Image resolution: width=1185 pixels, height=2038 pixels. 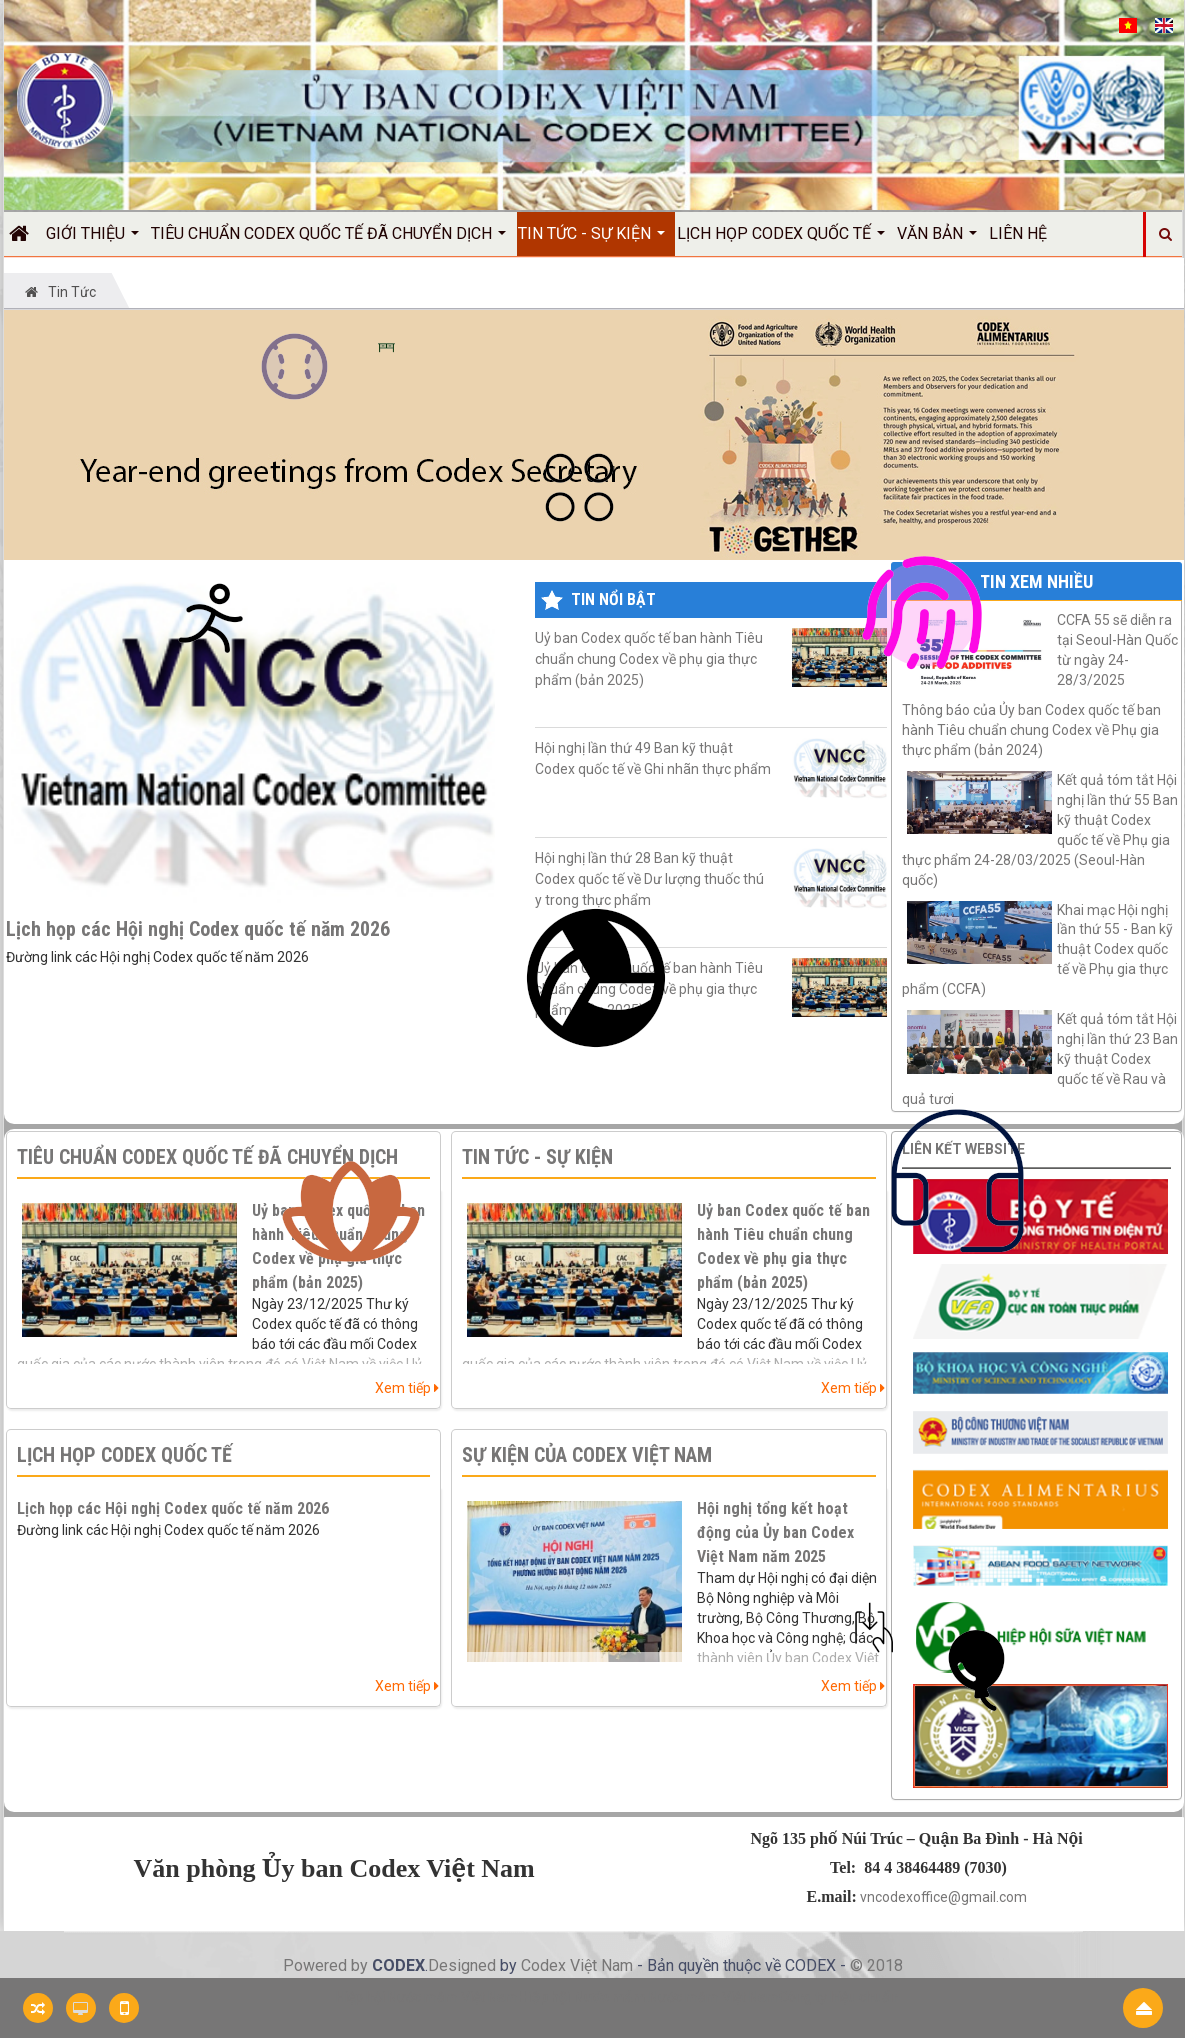 I want to click on access volleyball or beach sports content, so click(x=596, y=978).